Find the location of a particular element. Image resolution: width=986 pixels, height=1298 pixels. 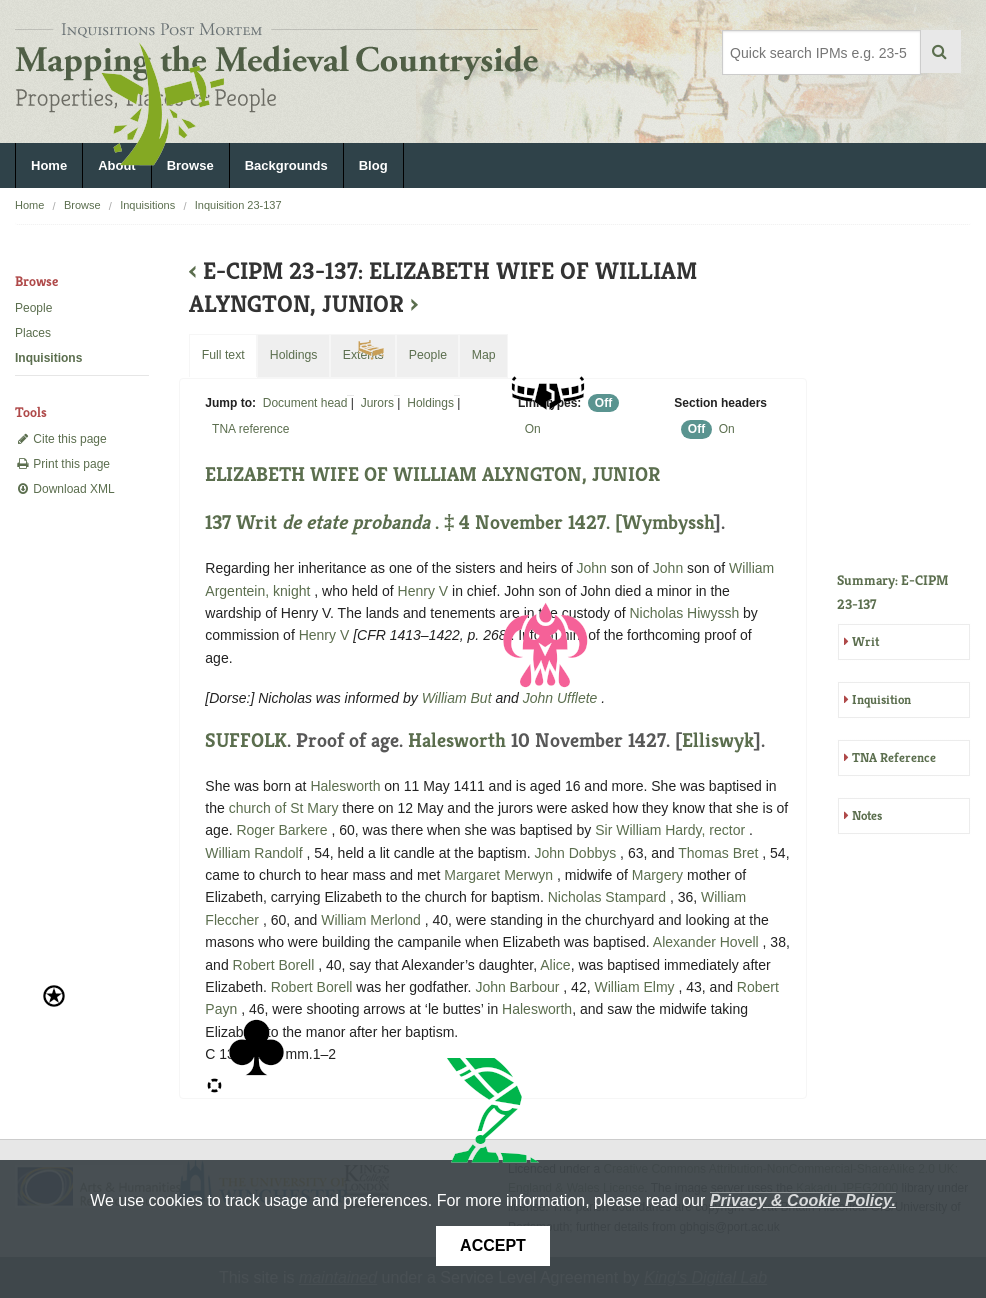

select robotic leg equipment or upgrade is located at coordinates (493, 1111).